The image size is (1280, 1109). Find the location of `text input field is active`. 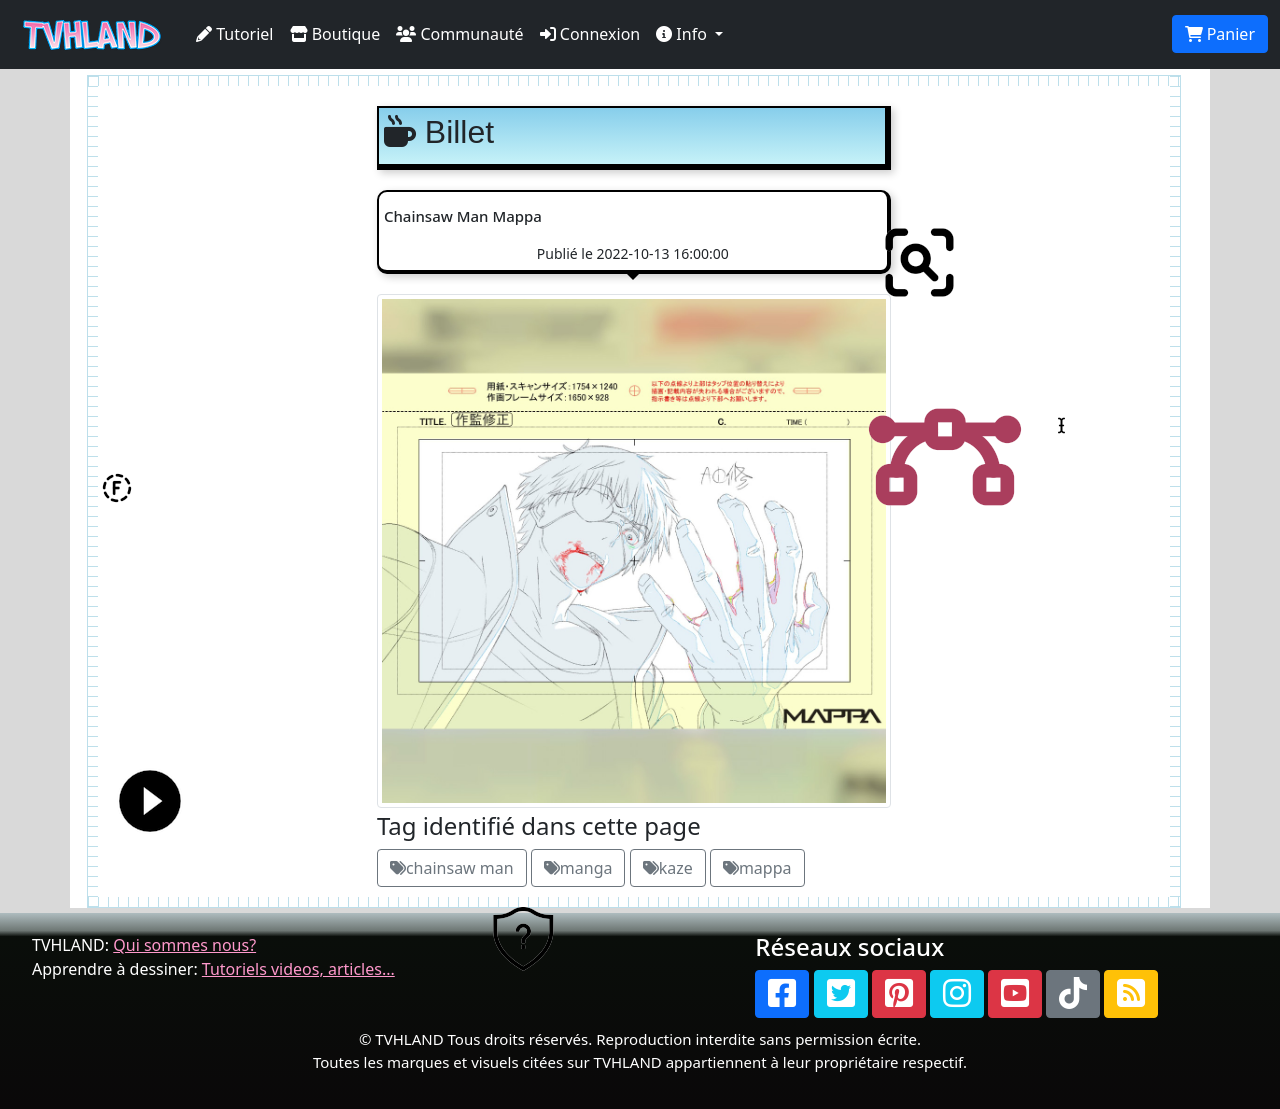

text input field is active is located at coordinates (1061, 425).